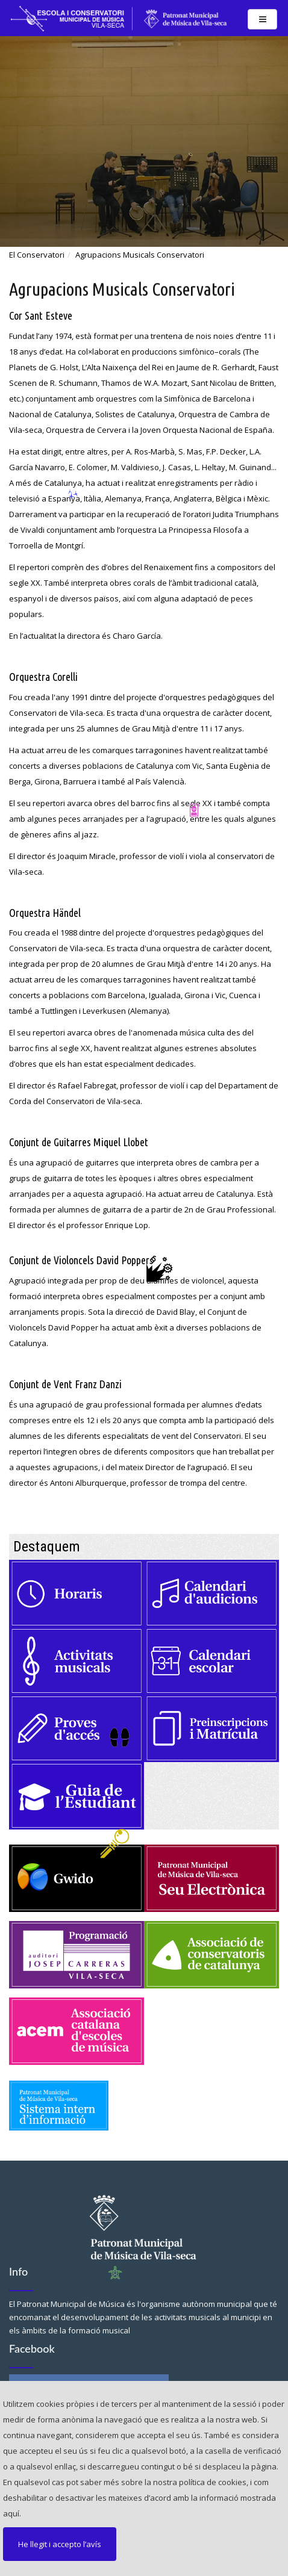  Describe the element at coordinates (194, 810) in the screenshot. I see `view user profile or account` at that location.